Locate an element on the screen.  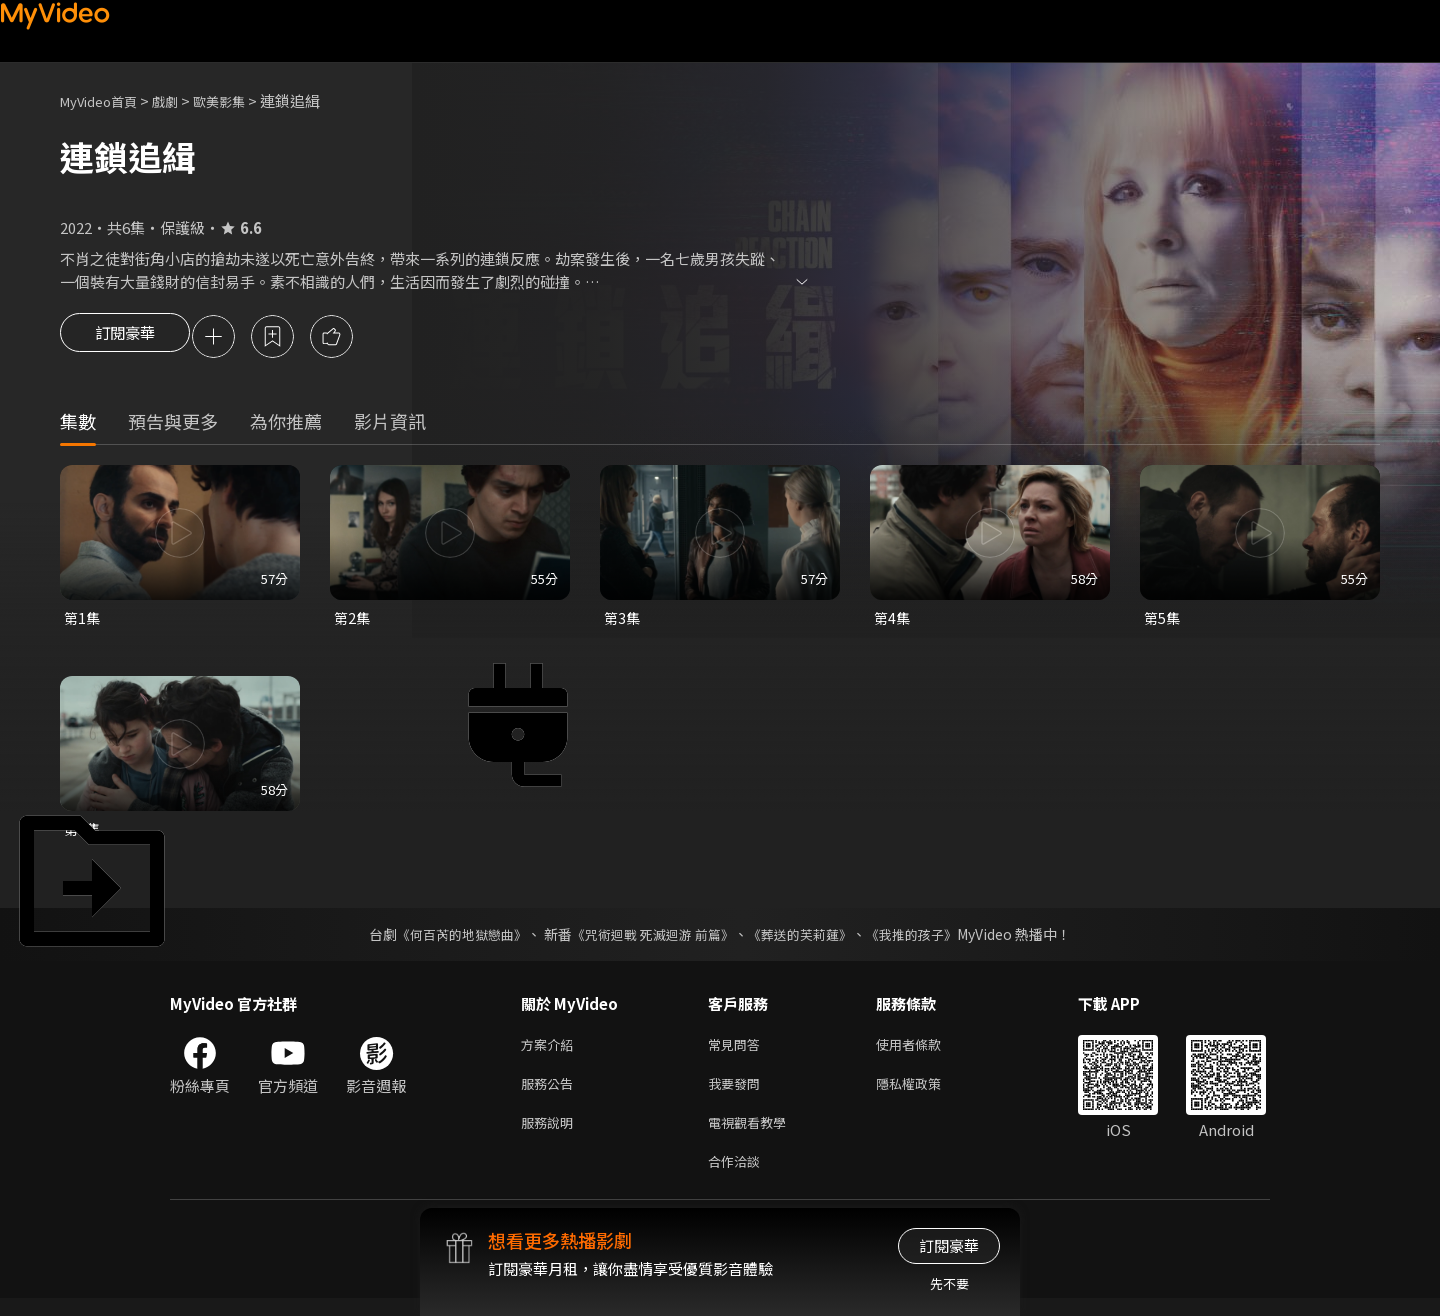
move files to another folder is located at coordinates (92, 881).